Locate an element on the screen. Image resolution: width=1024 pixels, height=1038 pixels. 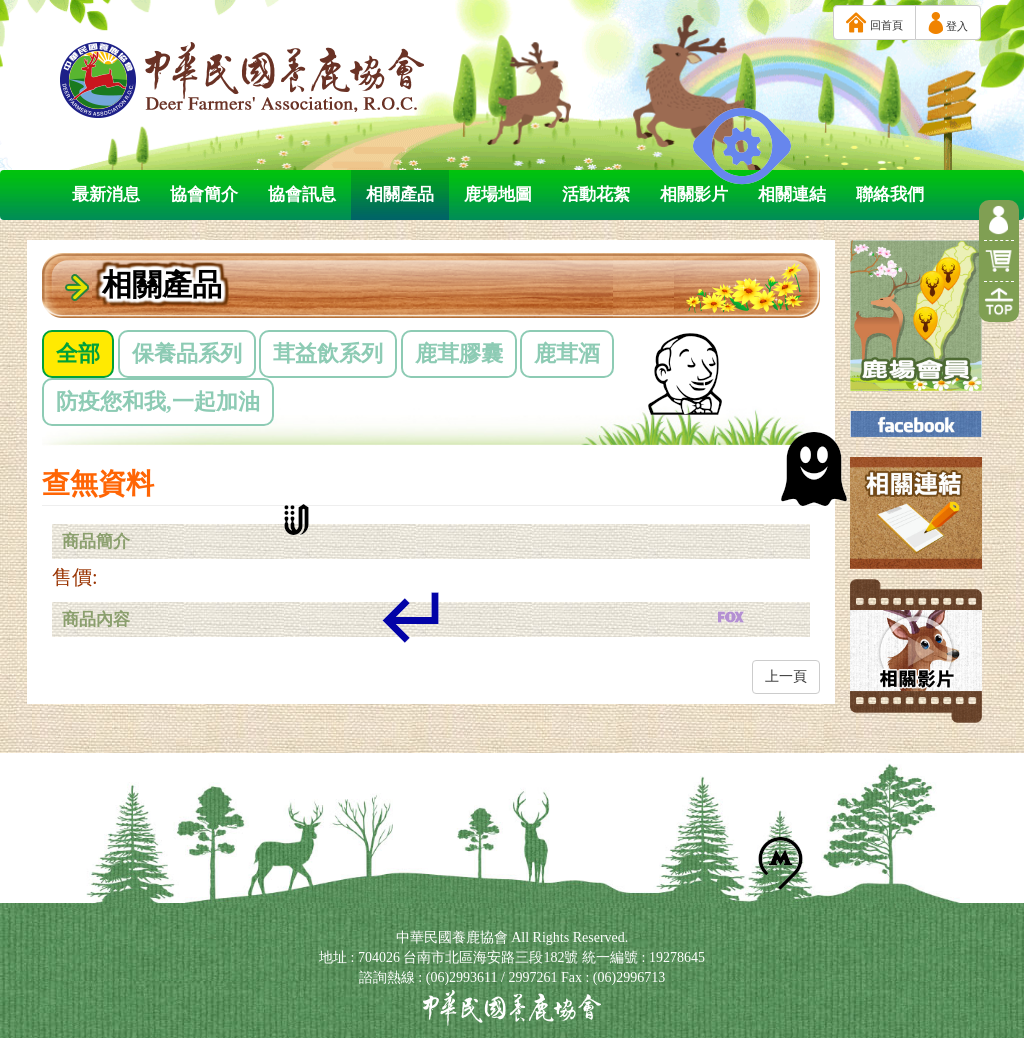
fox broadcasting company logo is located at coordinates (731, 617).